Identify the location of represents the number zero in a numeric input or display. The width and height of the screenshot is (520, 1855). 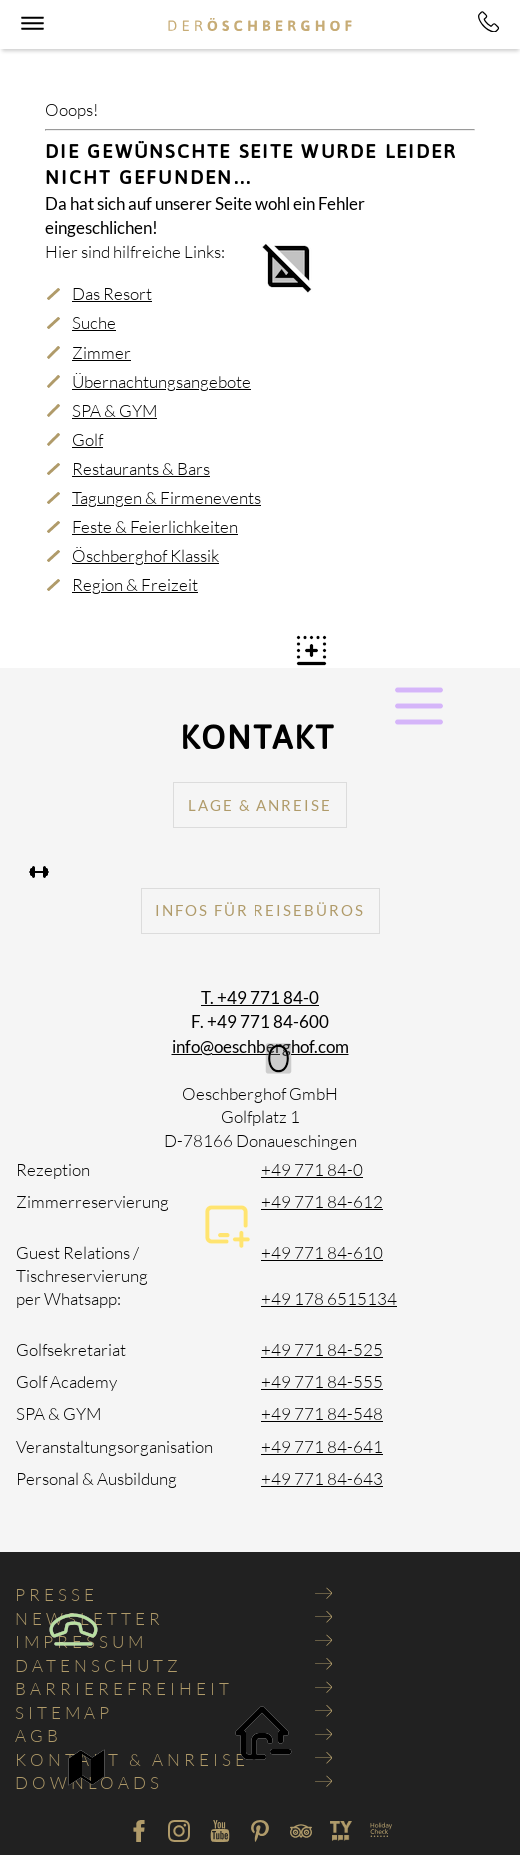
(278, 1058).